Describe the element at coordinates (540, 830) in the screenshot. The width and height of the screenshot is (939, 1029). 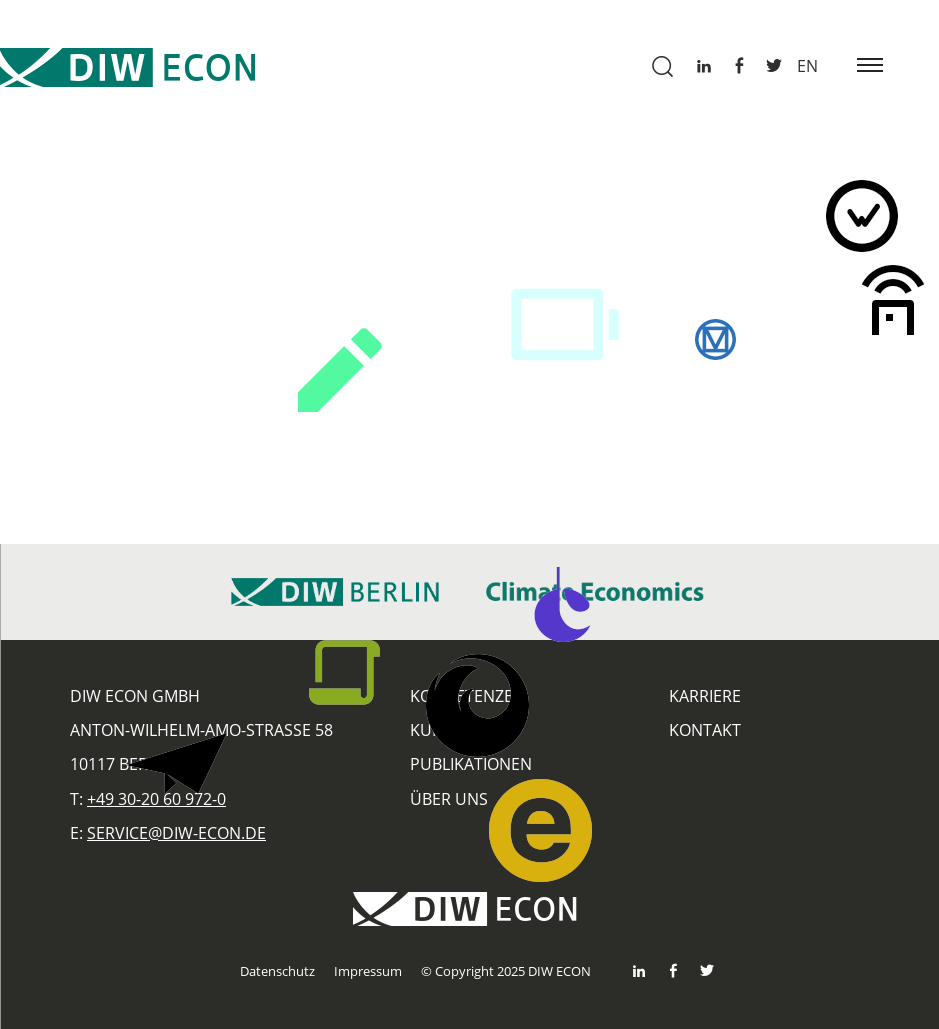
I see `Embarcadero Technologies company logo` at that location.